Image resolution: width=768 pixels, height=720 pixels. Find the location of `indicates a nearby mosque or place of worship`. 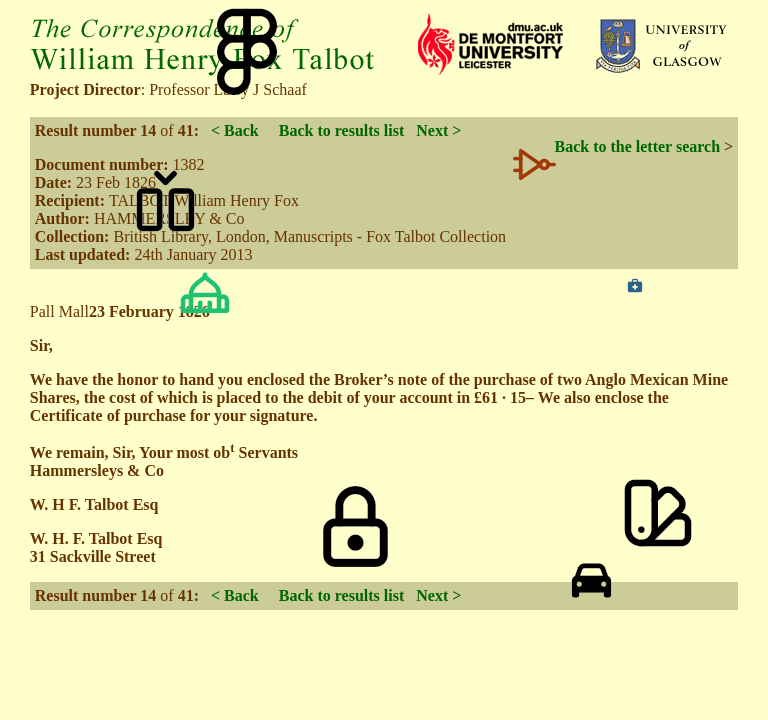

indicates a nearby mosque or place of worship is located at coordinates (205, 295).